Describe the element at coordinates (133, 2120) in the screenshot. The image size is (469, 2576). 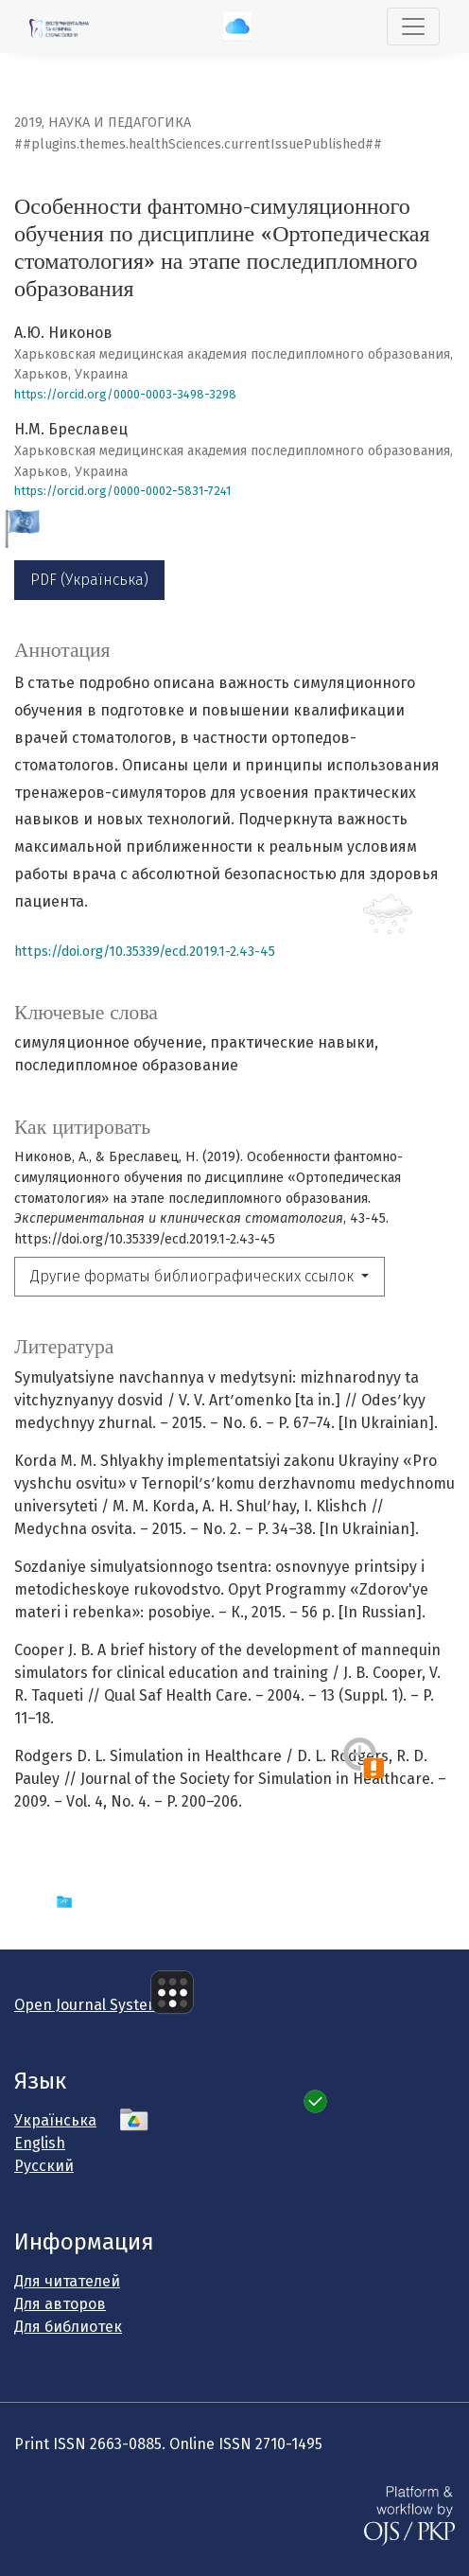
I see `open google drive folder` at that location.